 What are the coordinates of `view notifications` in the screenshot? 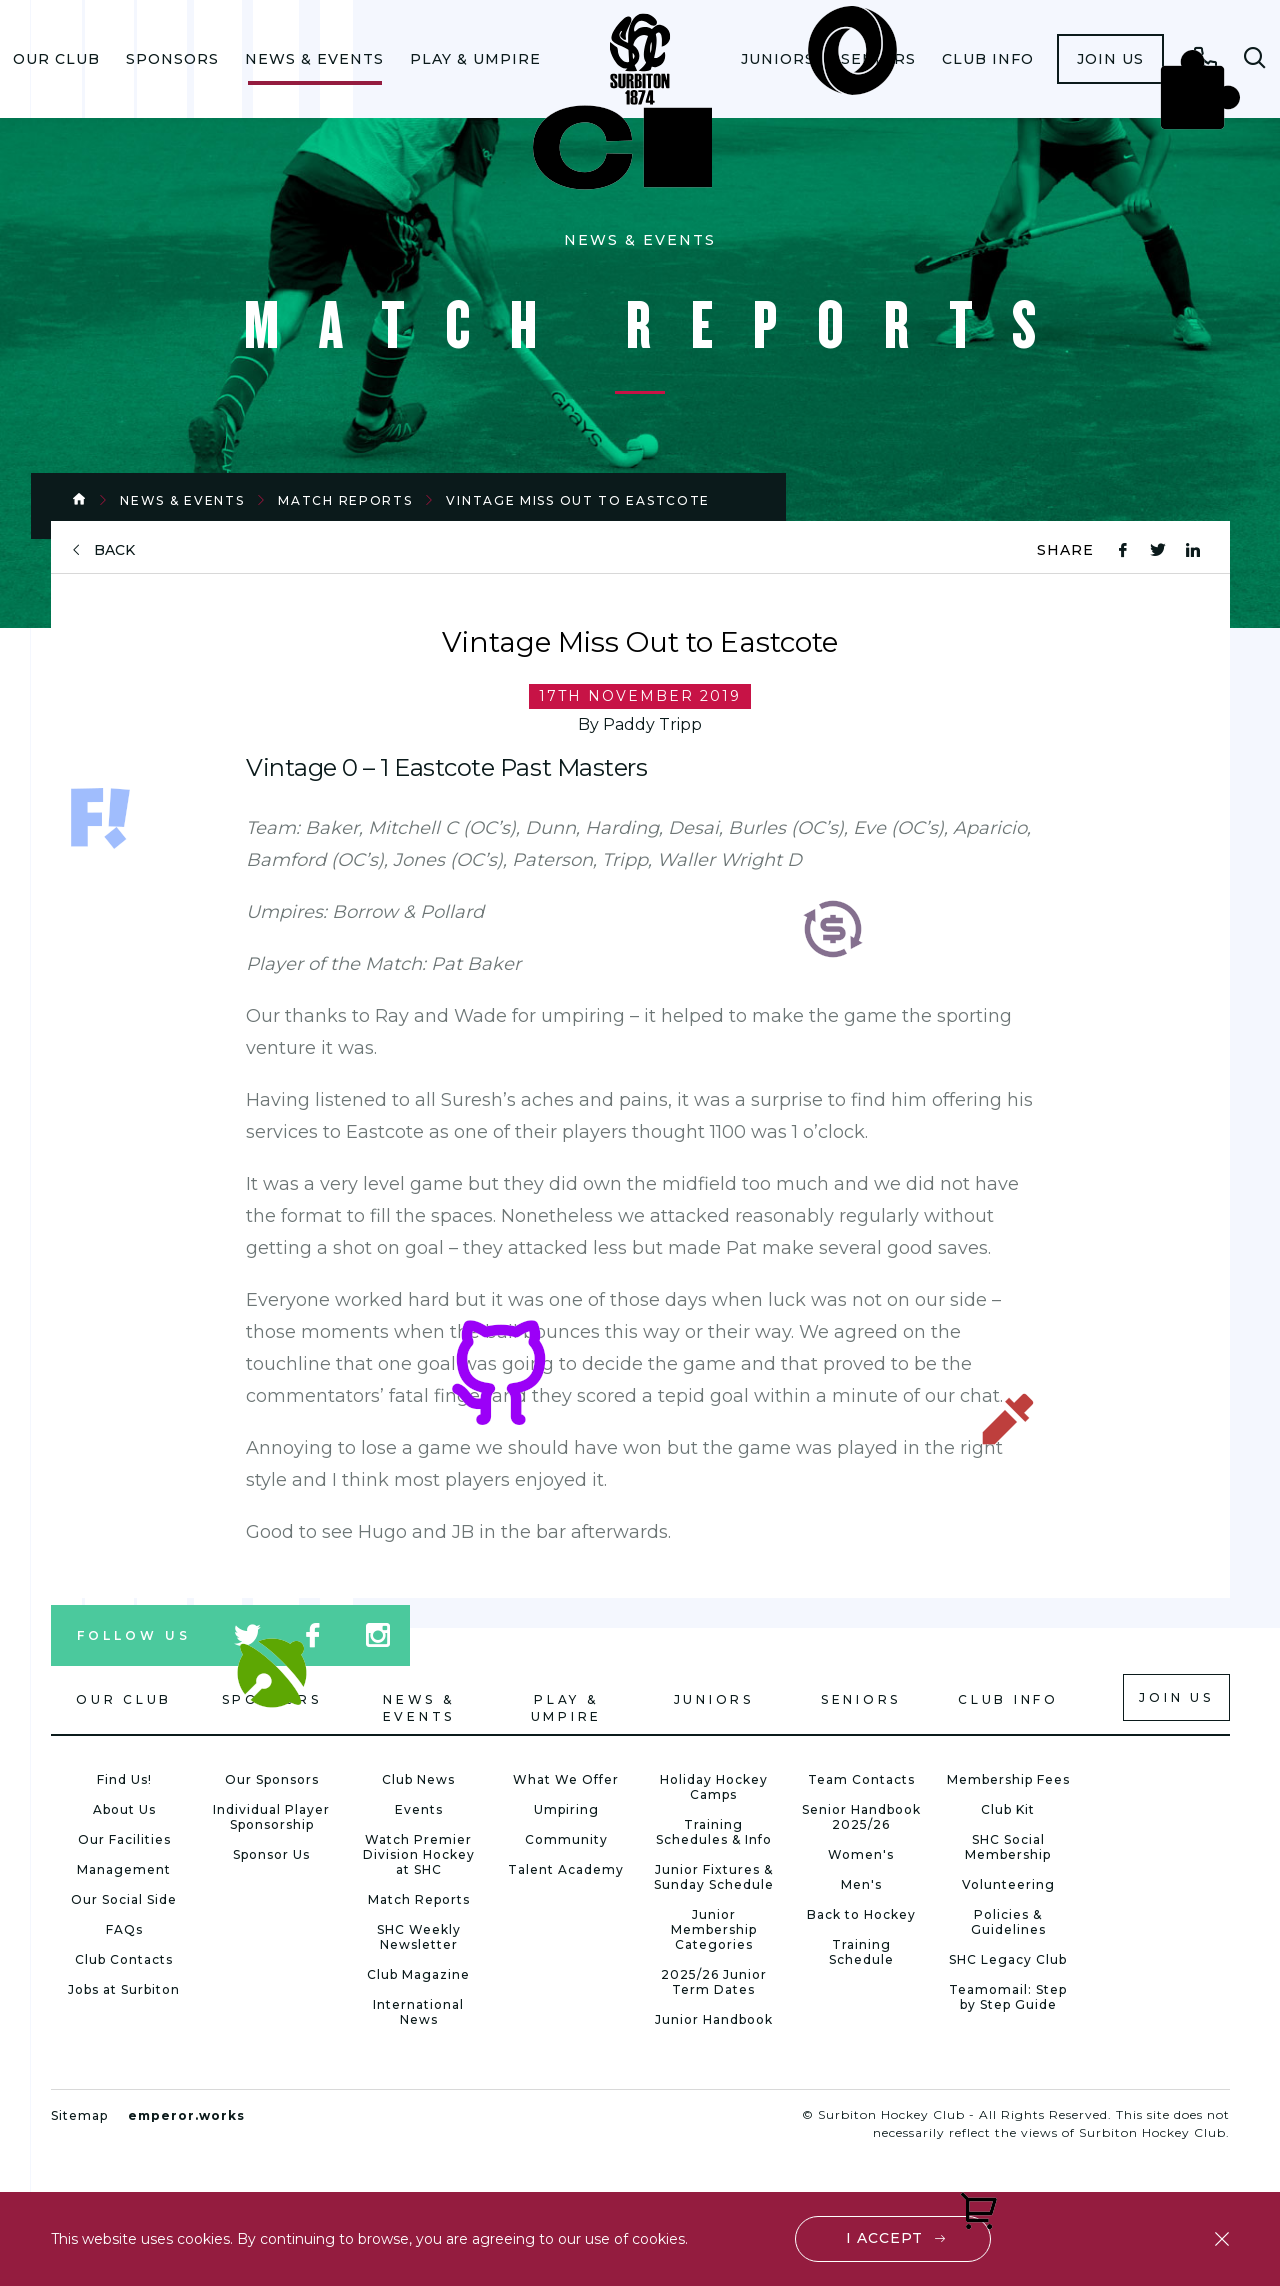 It's located at (272, 1673).